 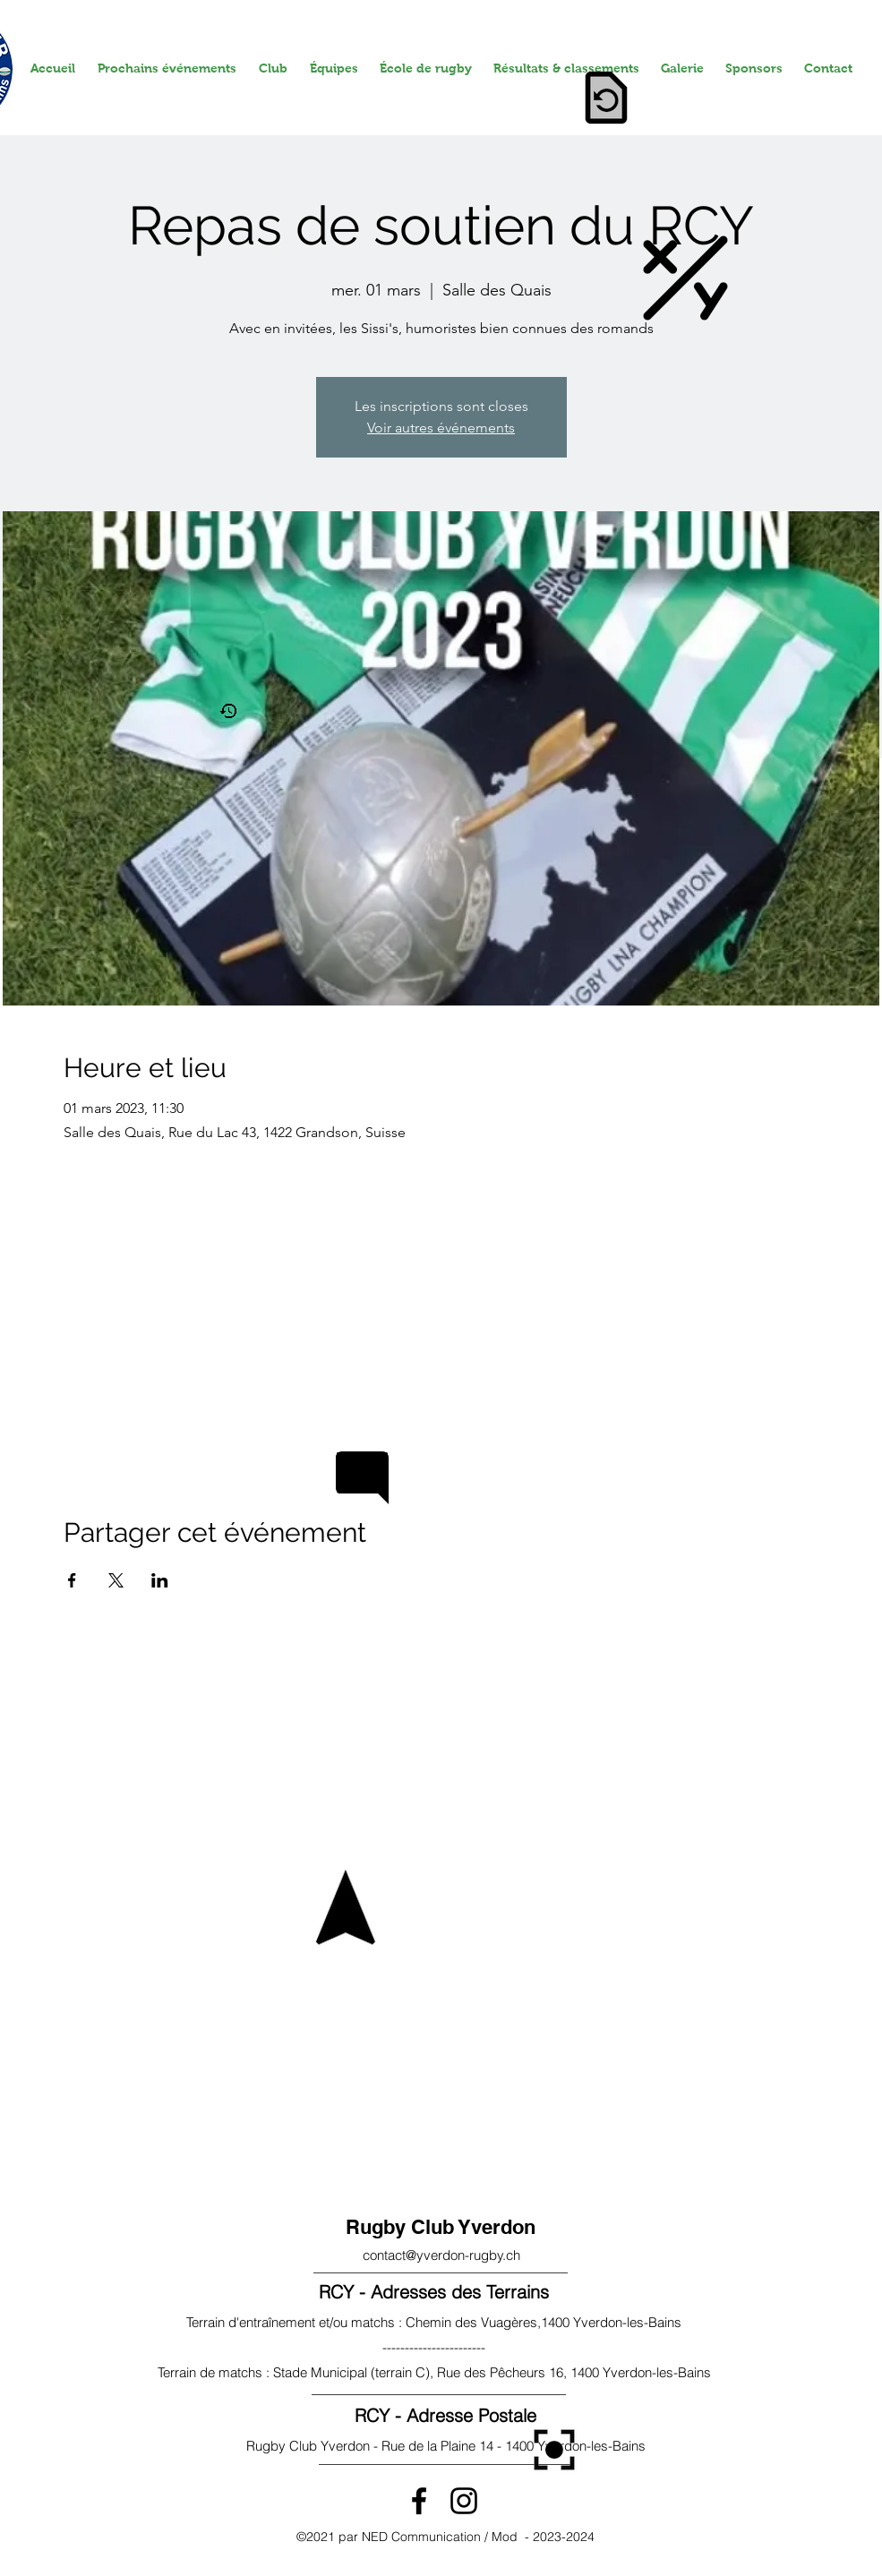 I want to click on restore a previous version of a document, so click(x=606, y=98).